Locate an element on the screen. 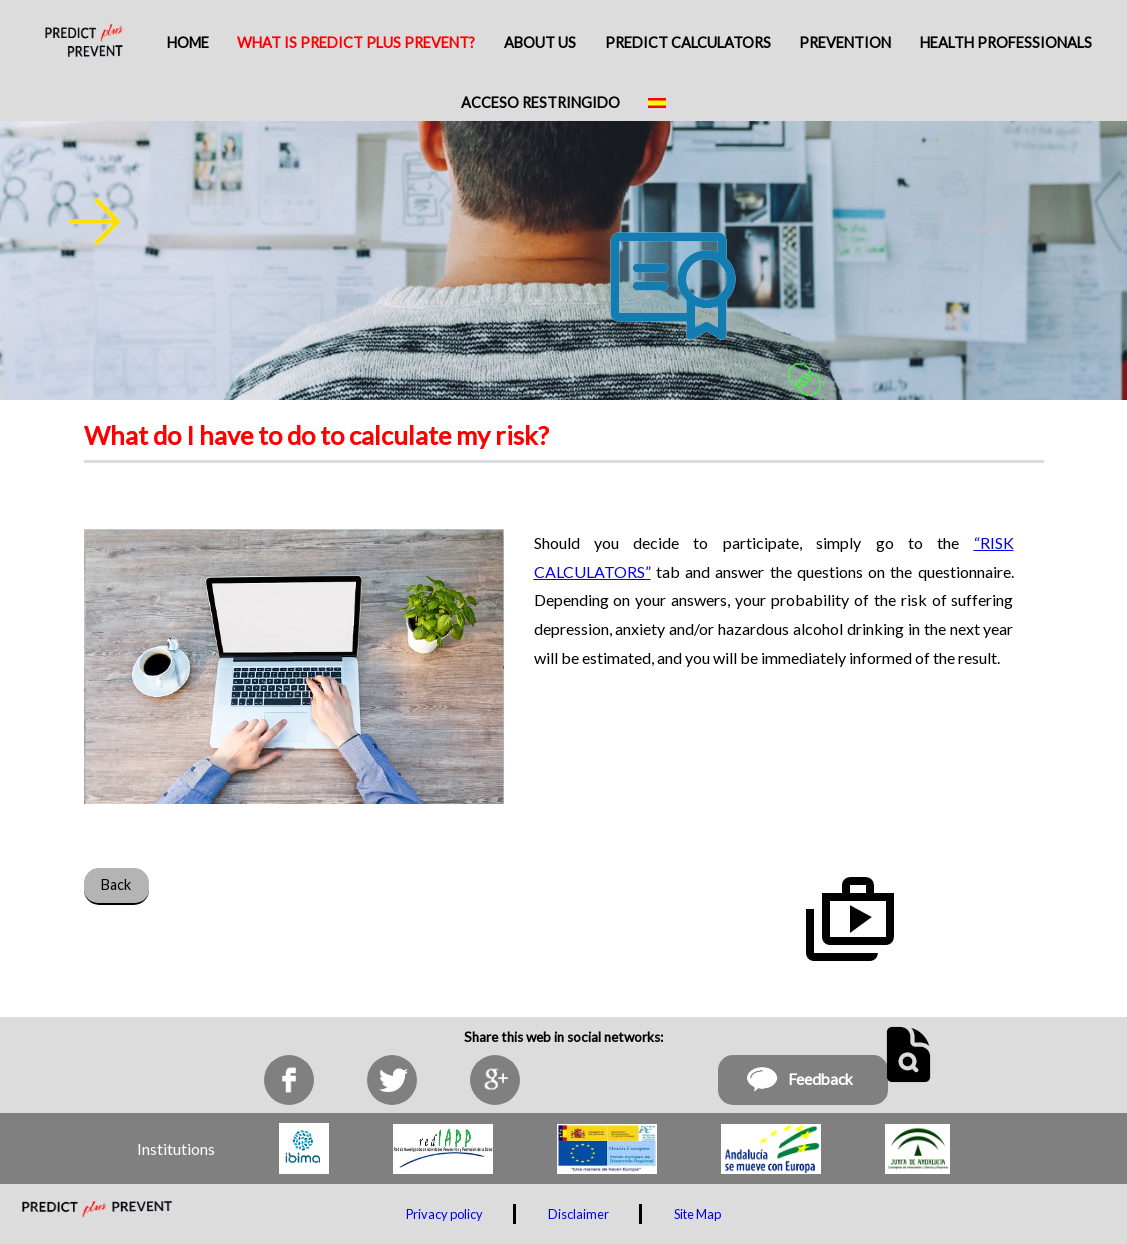 Image resolution: width=1127 pixels, height=1244 pixels. view certification or credentials is located at coordinates (668, 281).